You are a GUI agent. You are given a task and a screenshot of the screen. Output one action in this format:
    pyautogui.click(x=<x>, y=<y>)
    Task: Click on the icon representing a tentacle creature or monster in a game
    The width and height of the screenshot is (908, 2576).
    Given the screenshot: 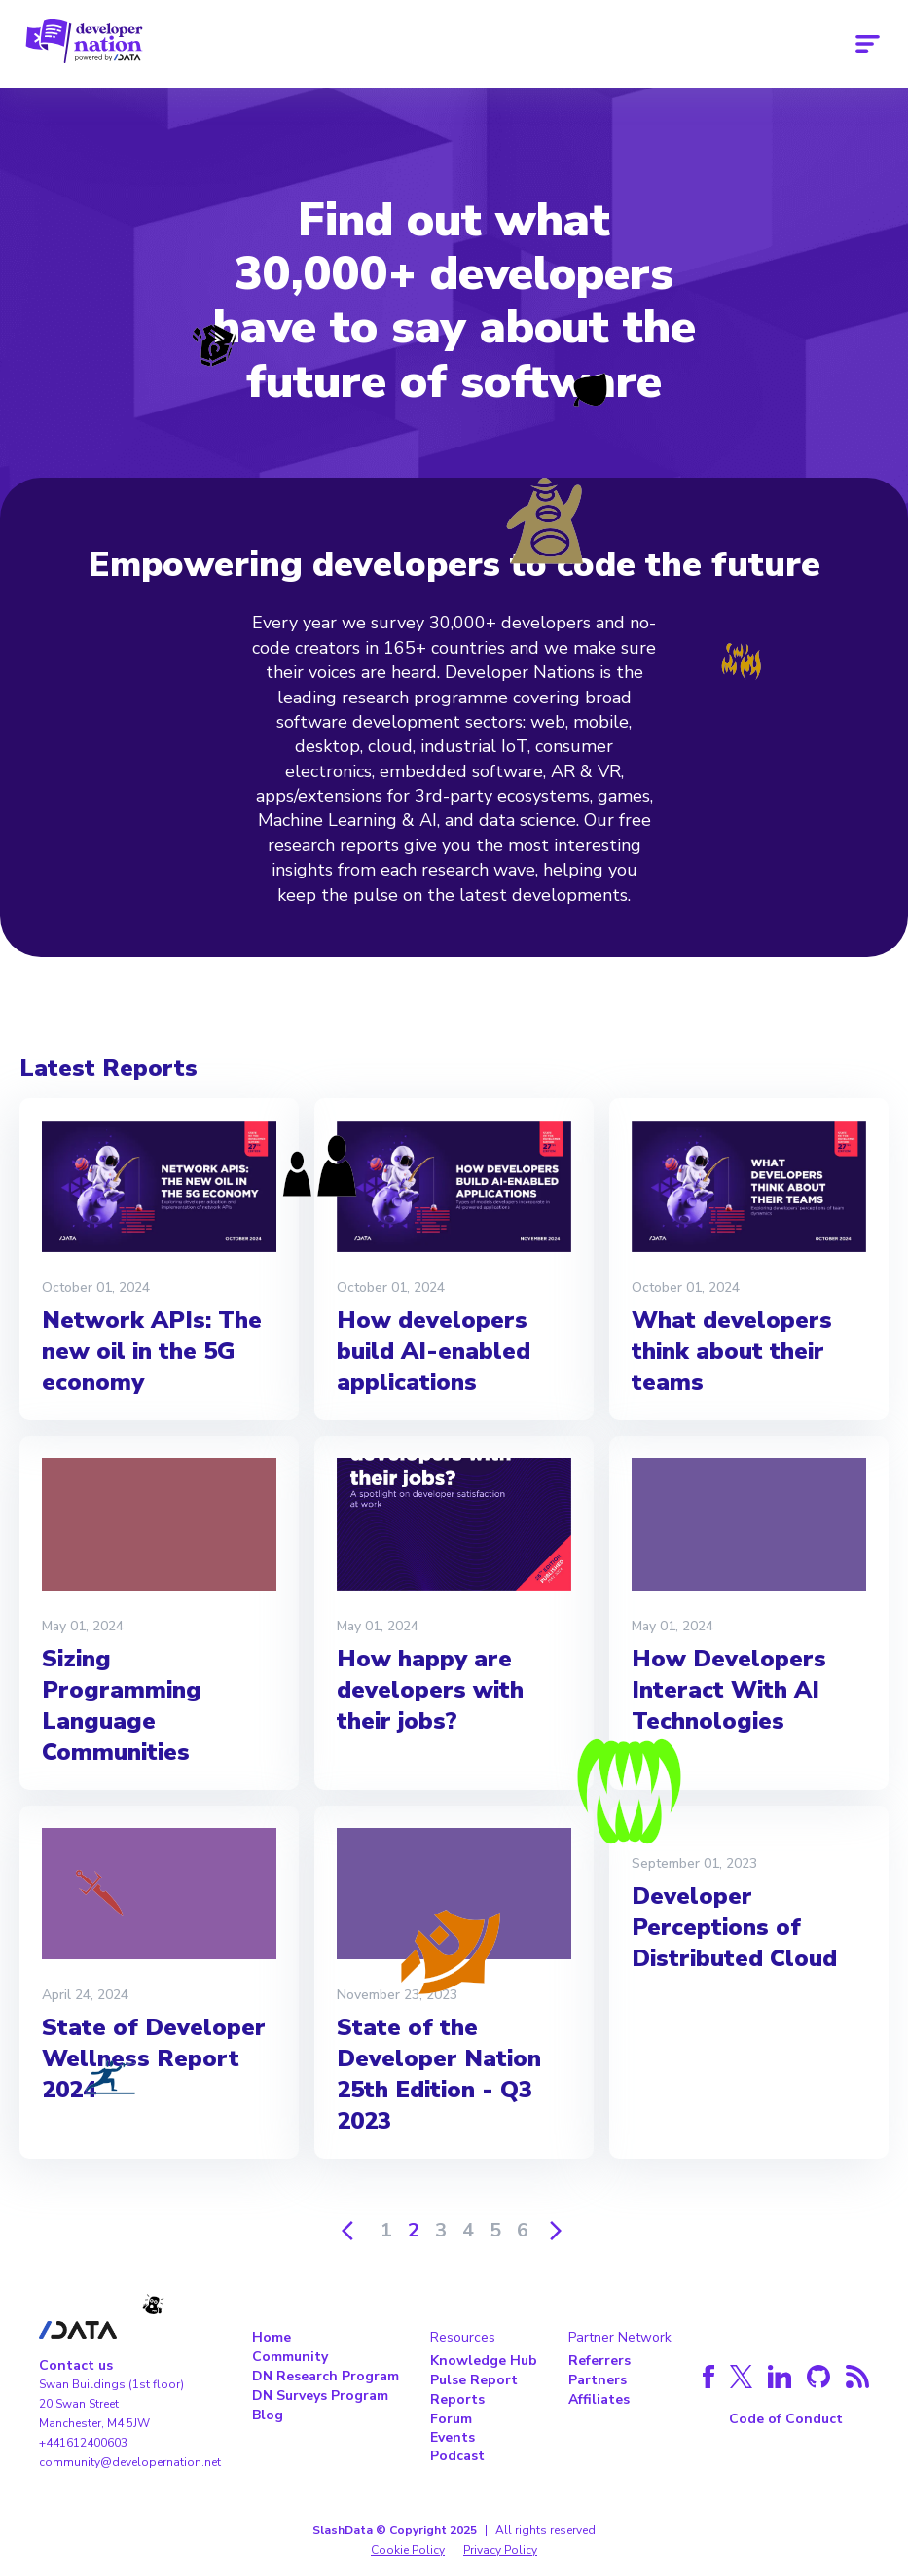 What is the action you would take?
    pyautogui.click(x=546, y=519)
    